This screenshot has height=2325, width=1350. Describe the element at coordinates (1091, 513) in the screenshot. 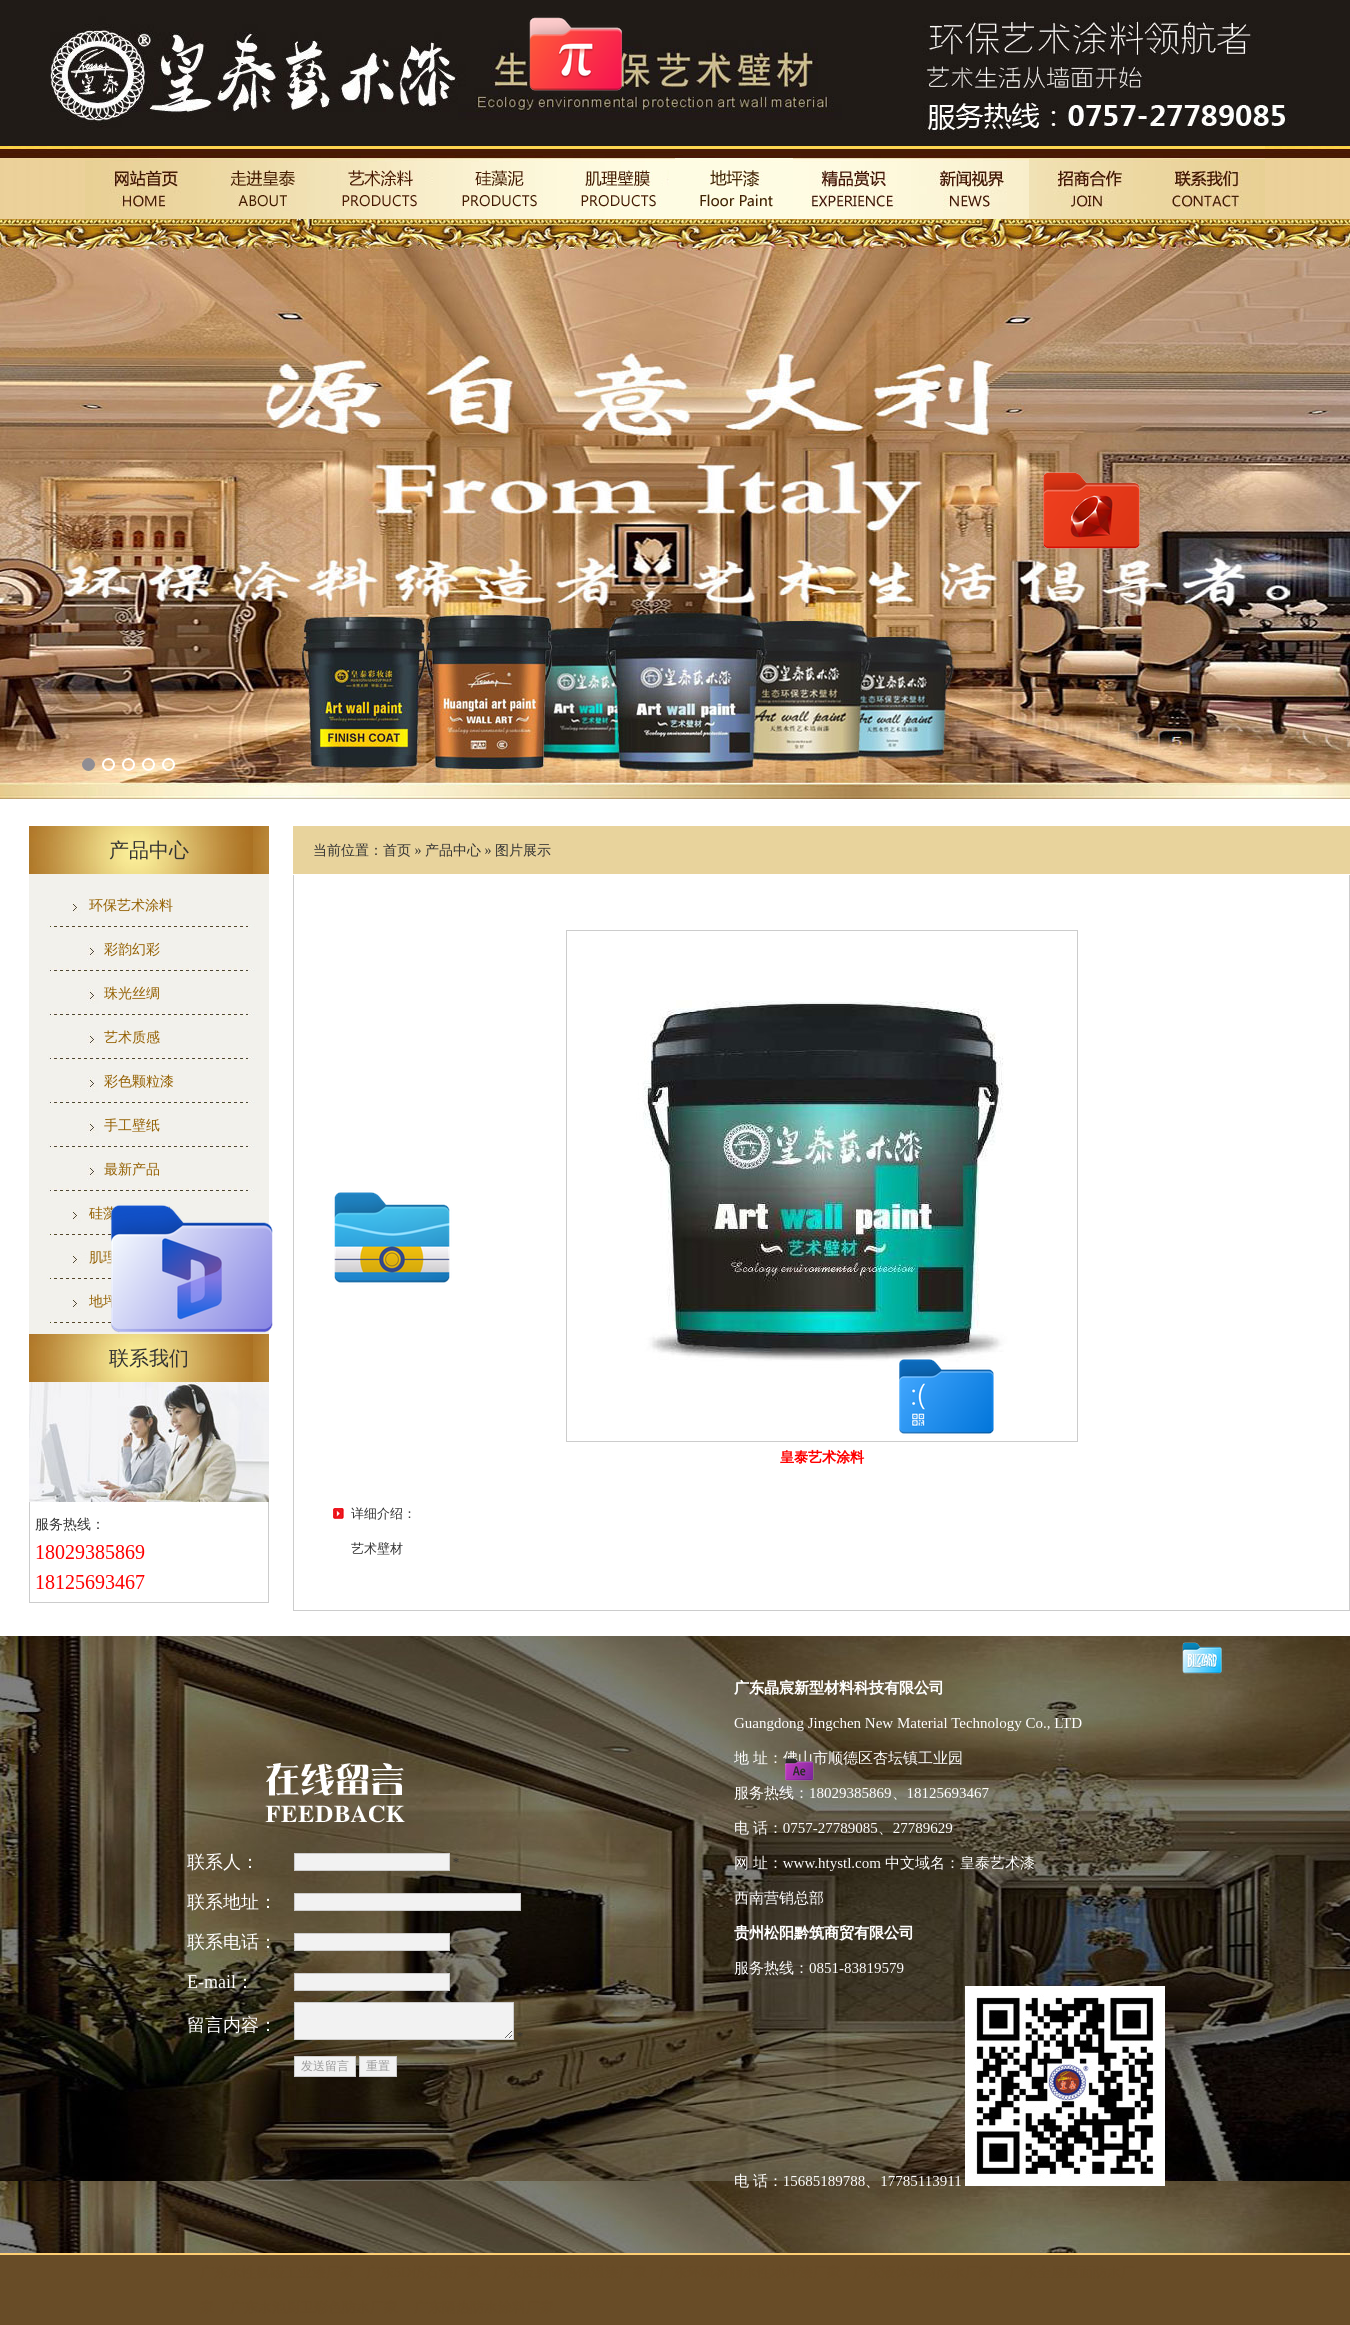

I see `folder containing ruby programming files` at that location.